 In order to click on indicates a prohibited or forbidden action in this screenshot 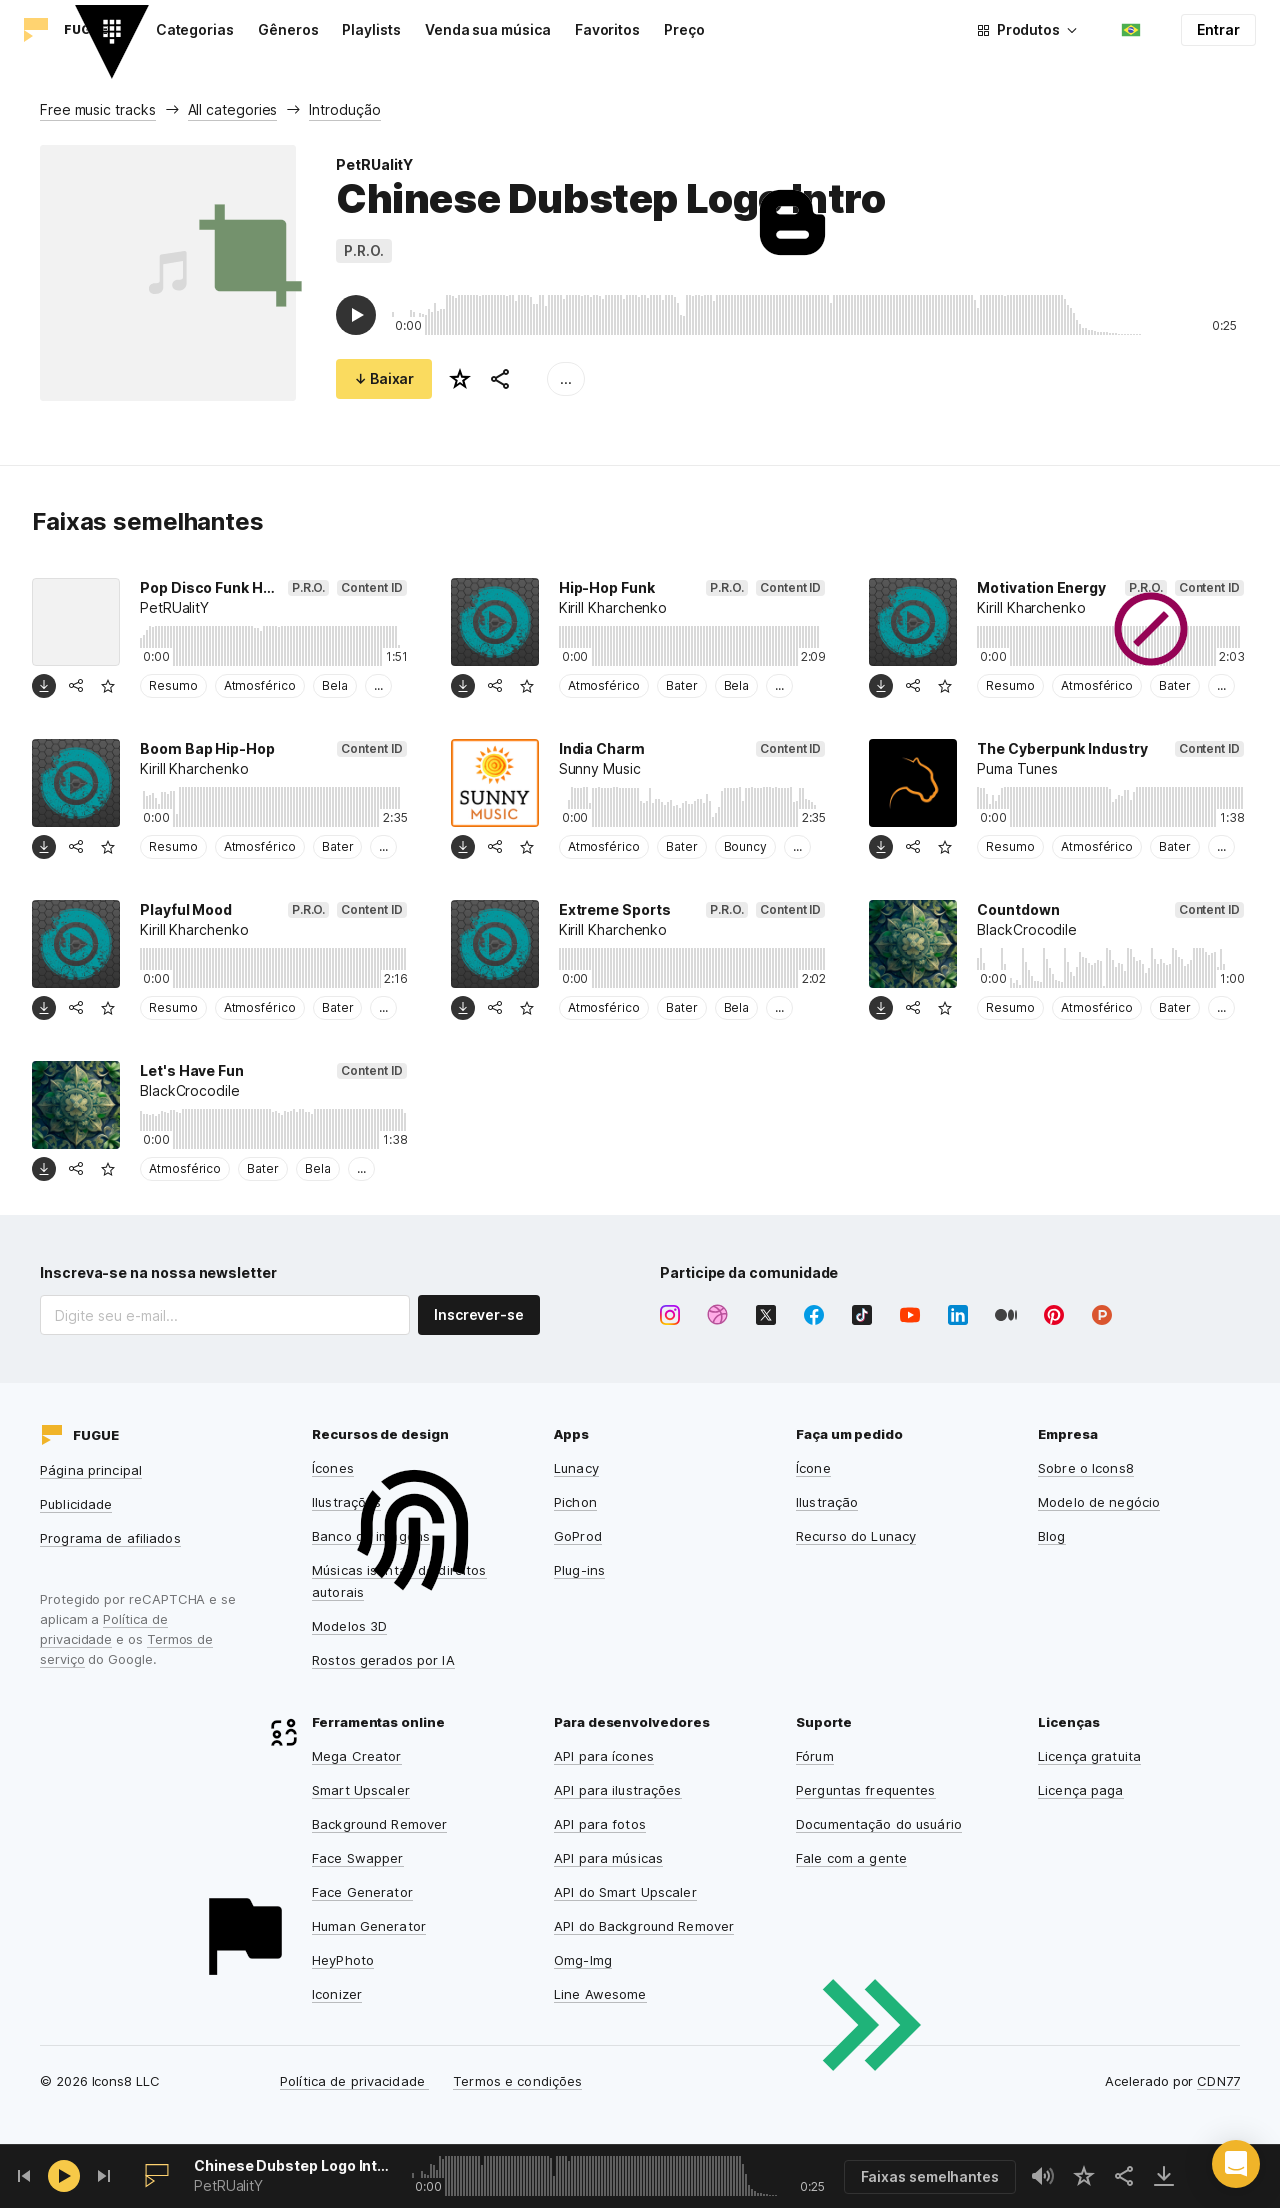, I will do `click(1151, 629)`.